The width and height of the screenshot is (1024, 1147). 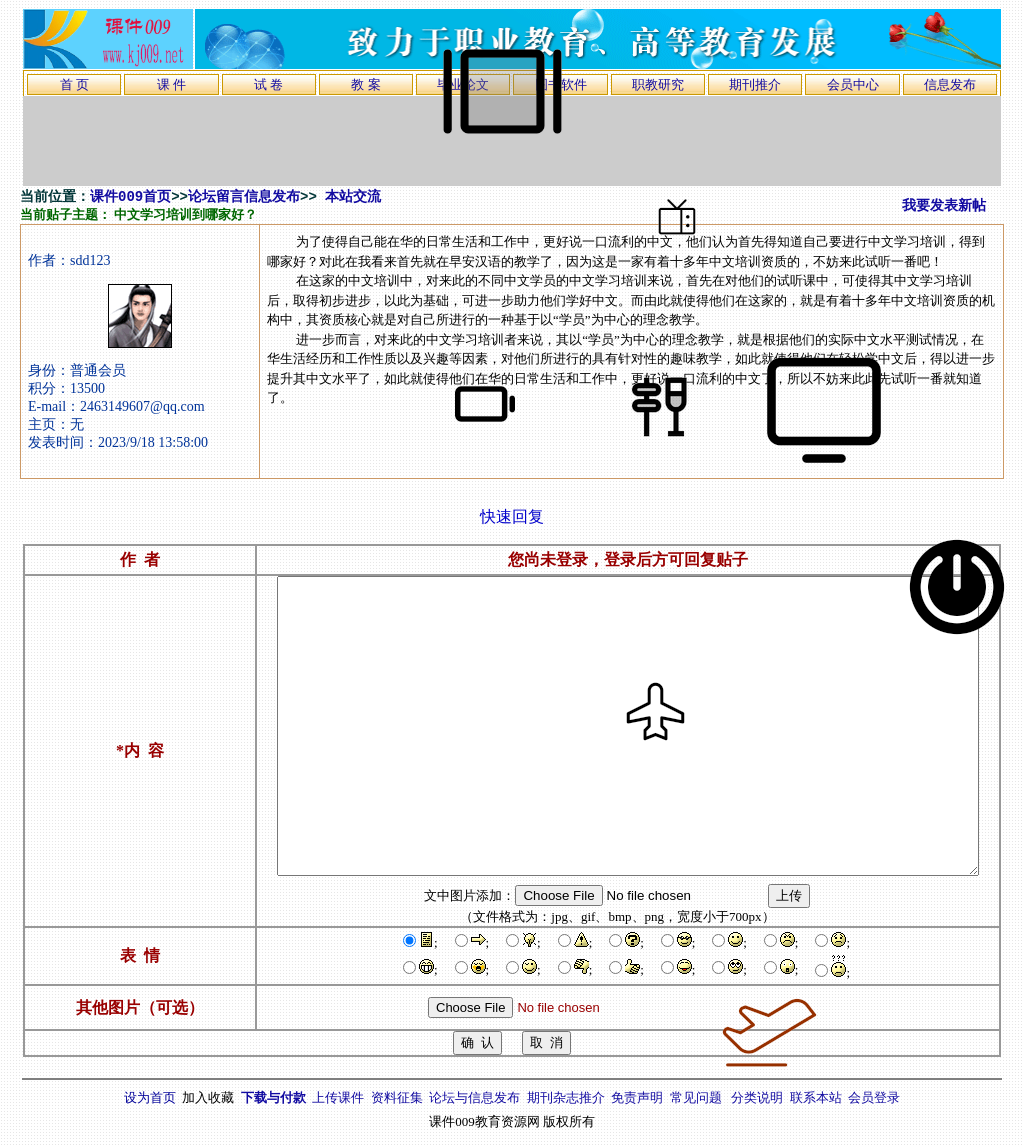 I want to click on indicates battery is completely drained, so click(x=485, y=404).